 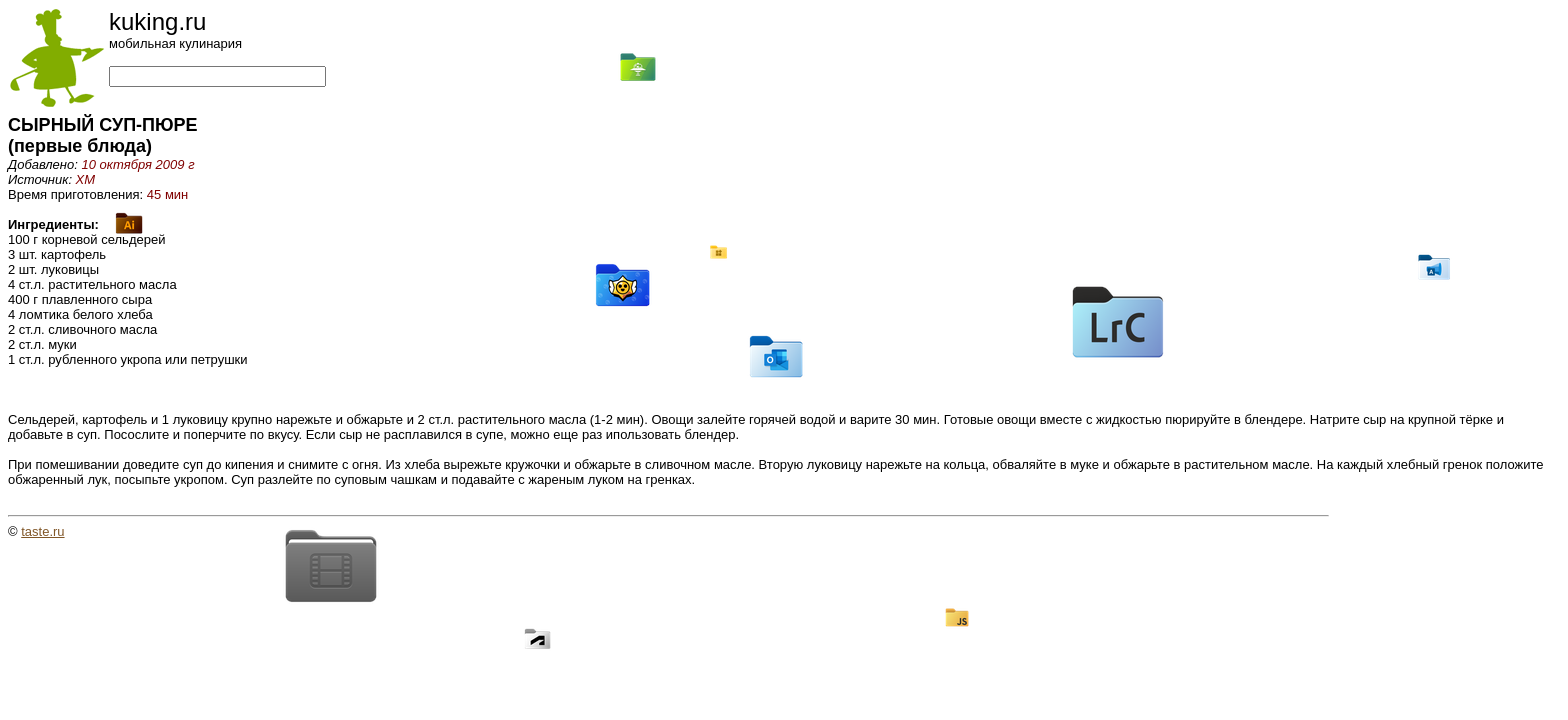 What do you see at coordinates (537, 639) in the screenshot?
I see `open autodesk project files folder` at bounding box center [537, 639].